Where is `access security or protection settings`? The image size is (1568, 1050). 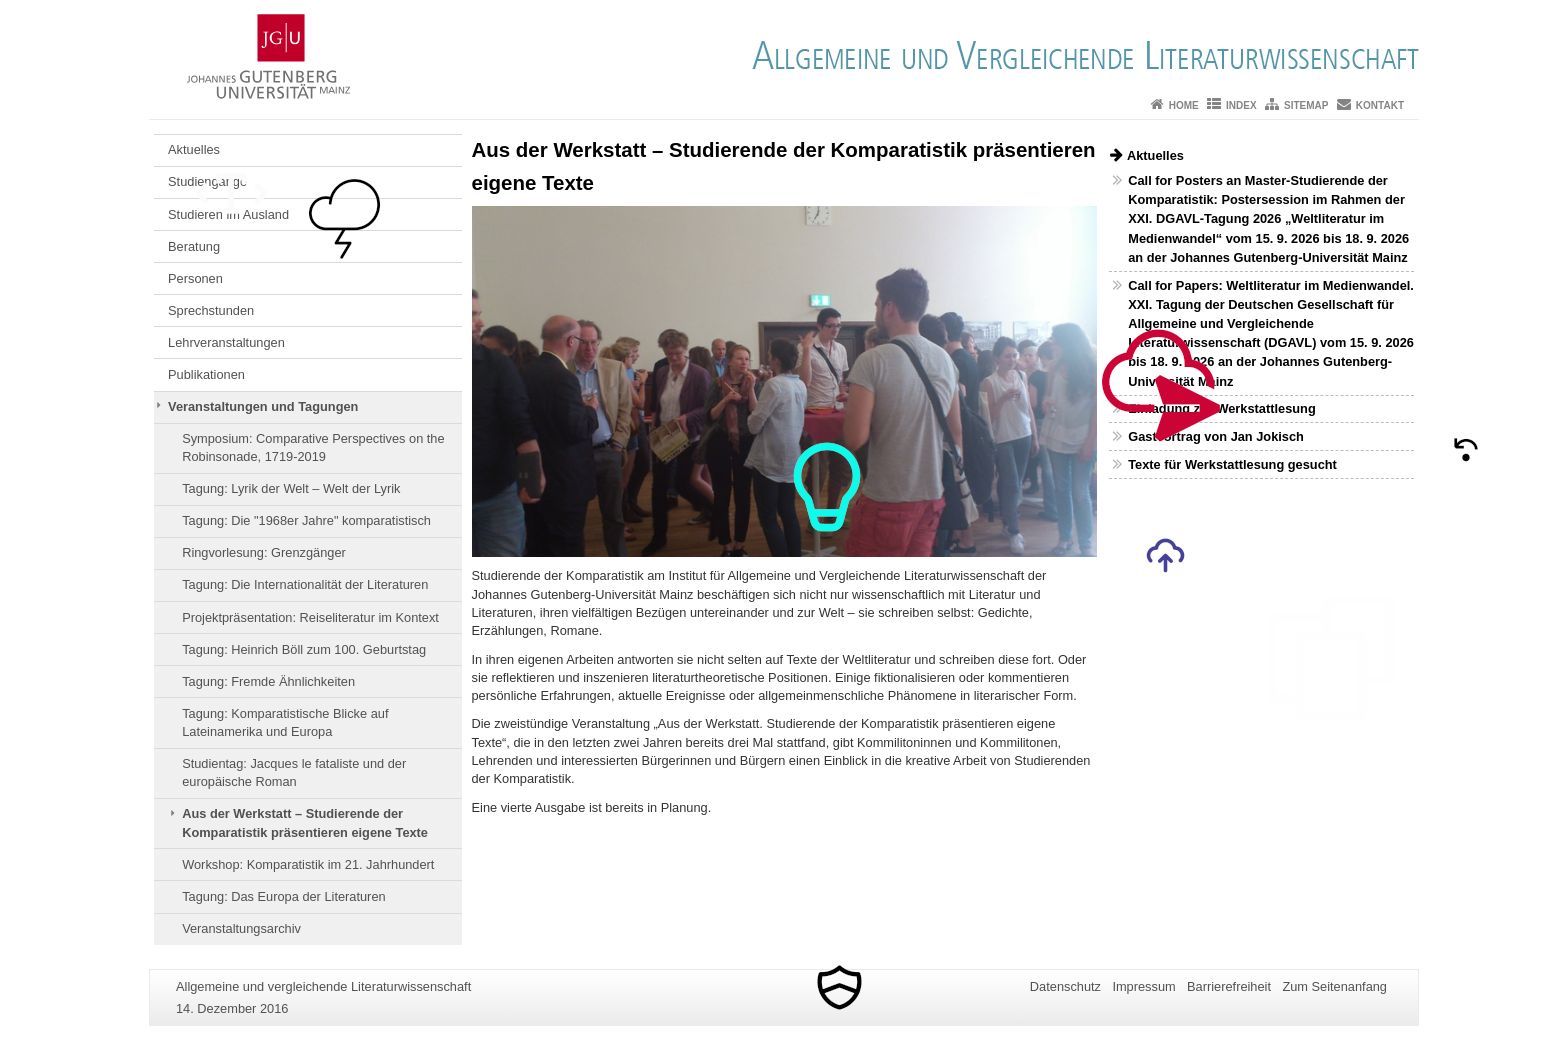
access security or protection settings is located at coordinates (839, 987).